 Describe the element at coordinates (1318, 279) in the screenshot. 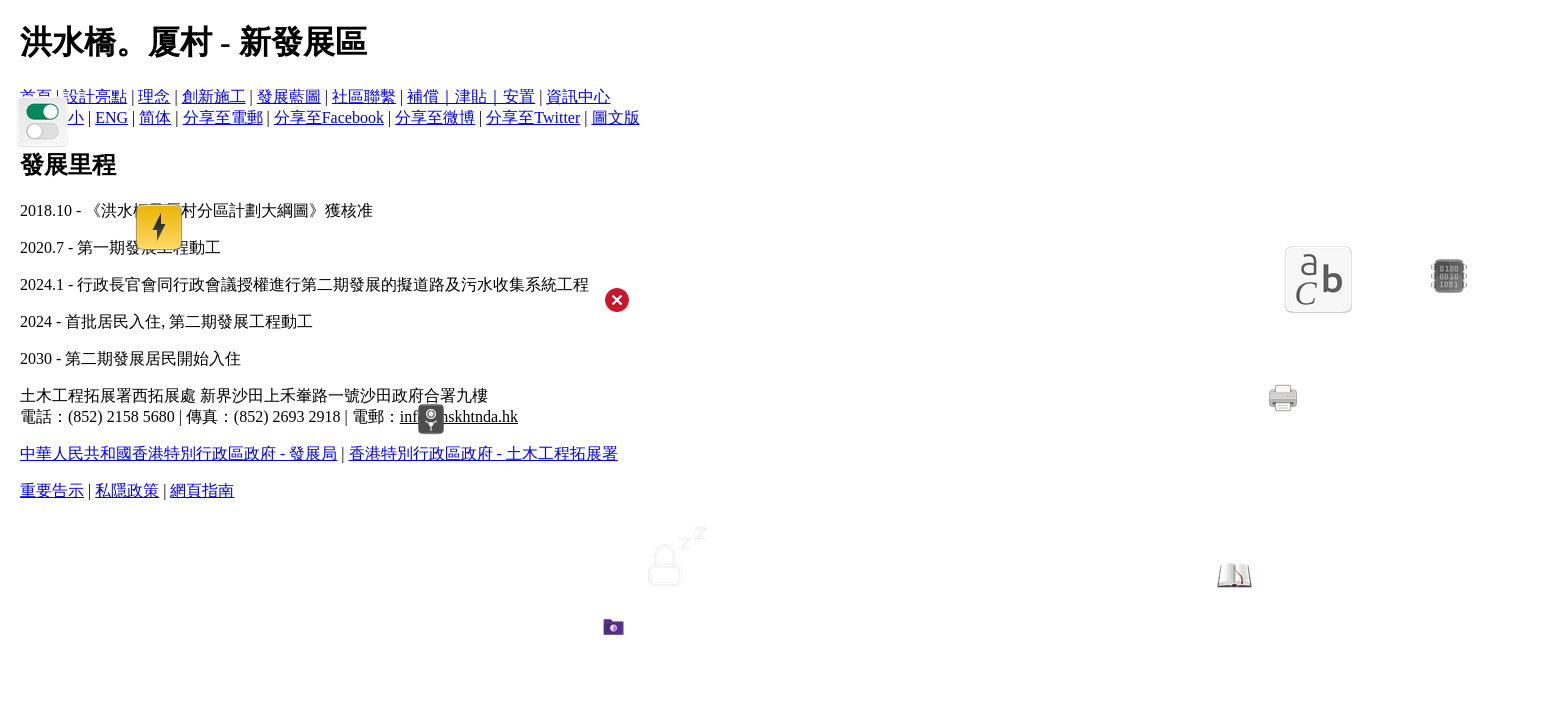

I see `open the font viewer application` at that location.